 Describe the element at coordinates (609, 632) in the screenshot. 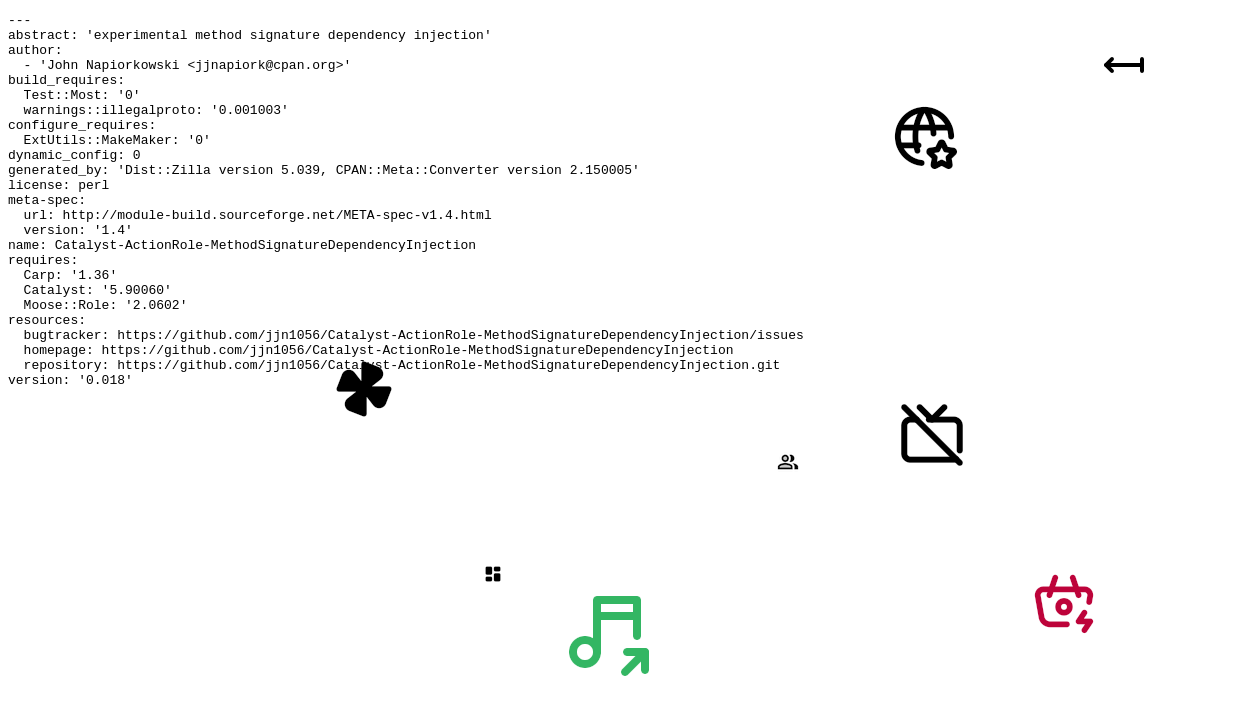

I see `share a song or audio file` at that location.